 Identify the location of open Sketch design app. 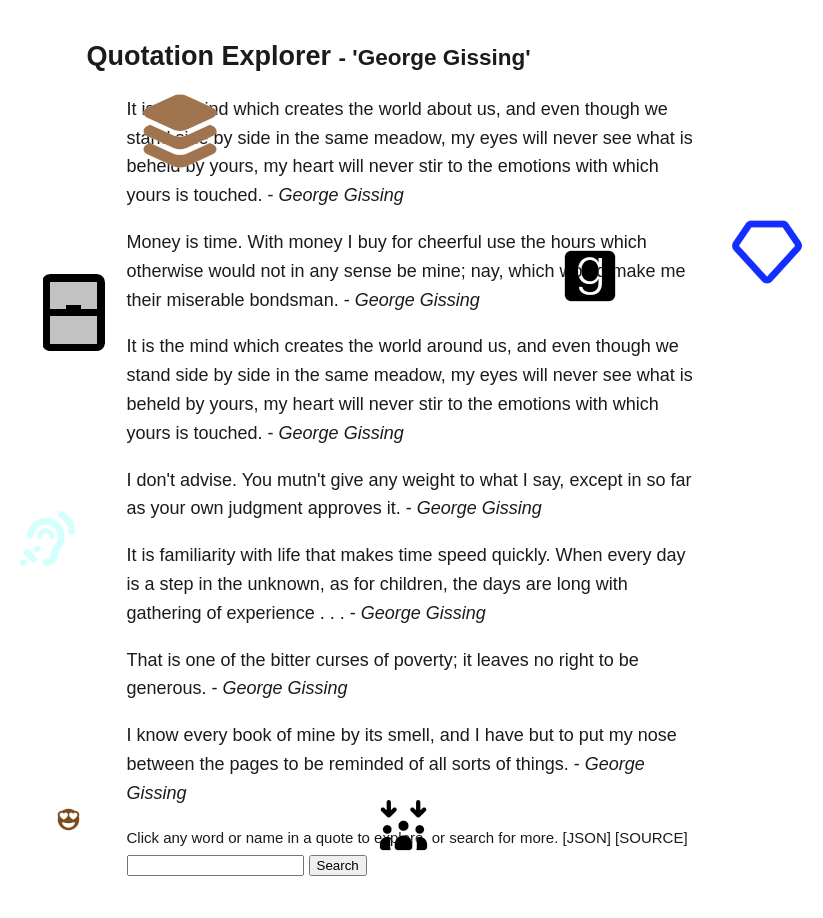
(767, 252).